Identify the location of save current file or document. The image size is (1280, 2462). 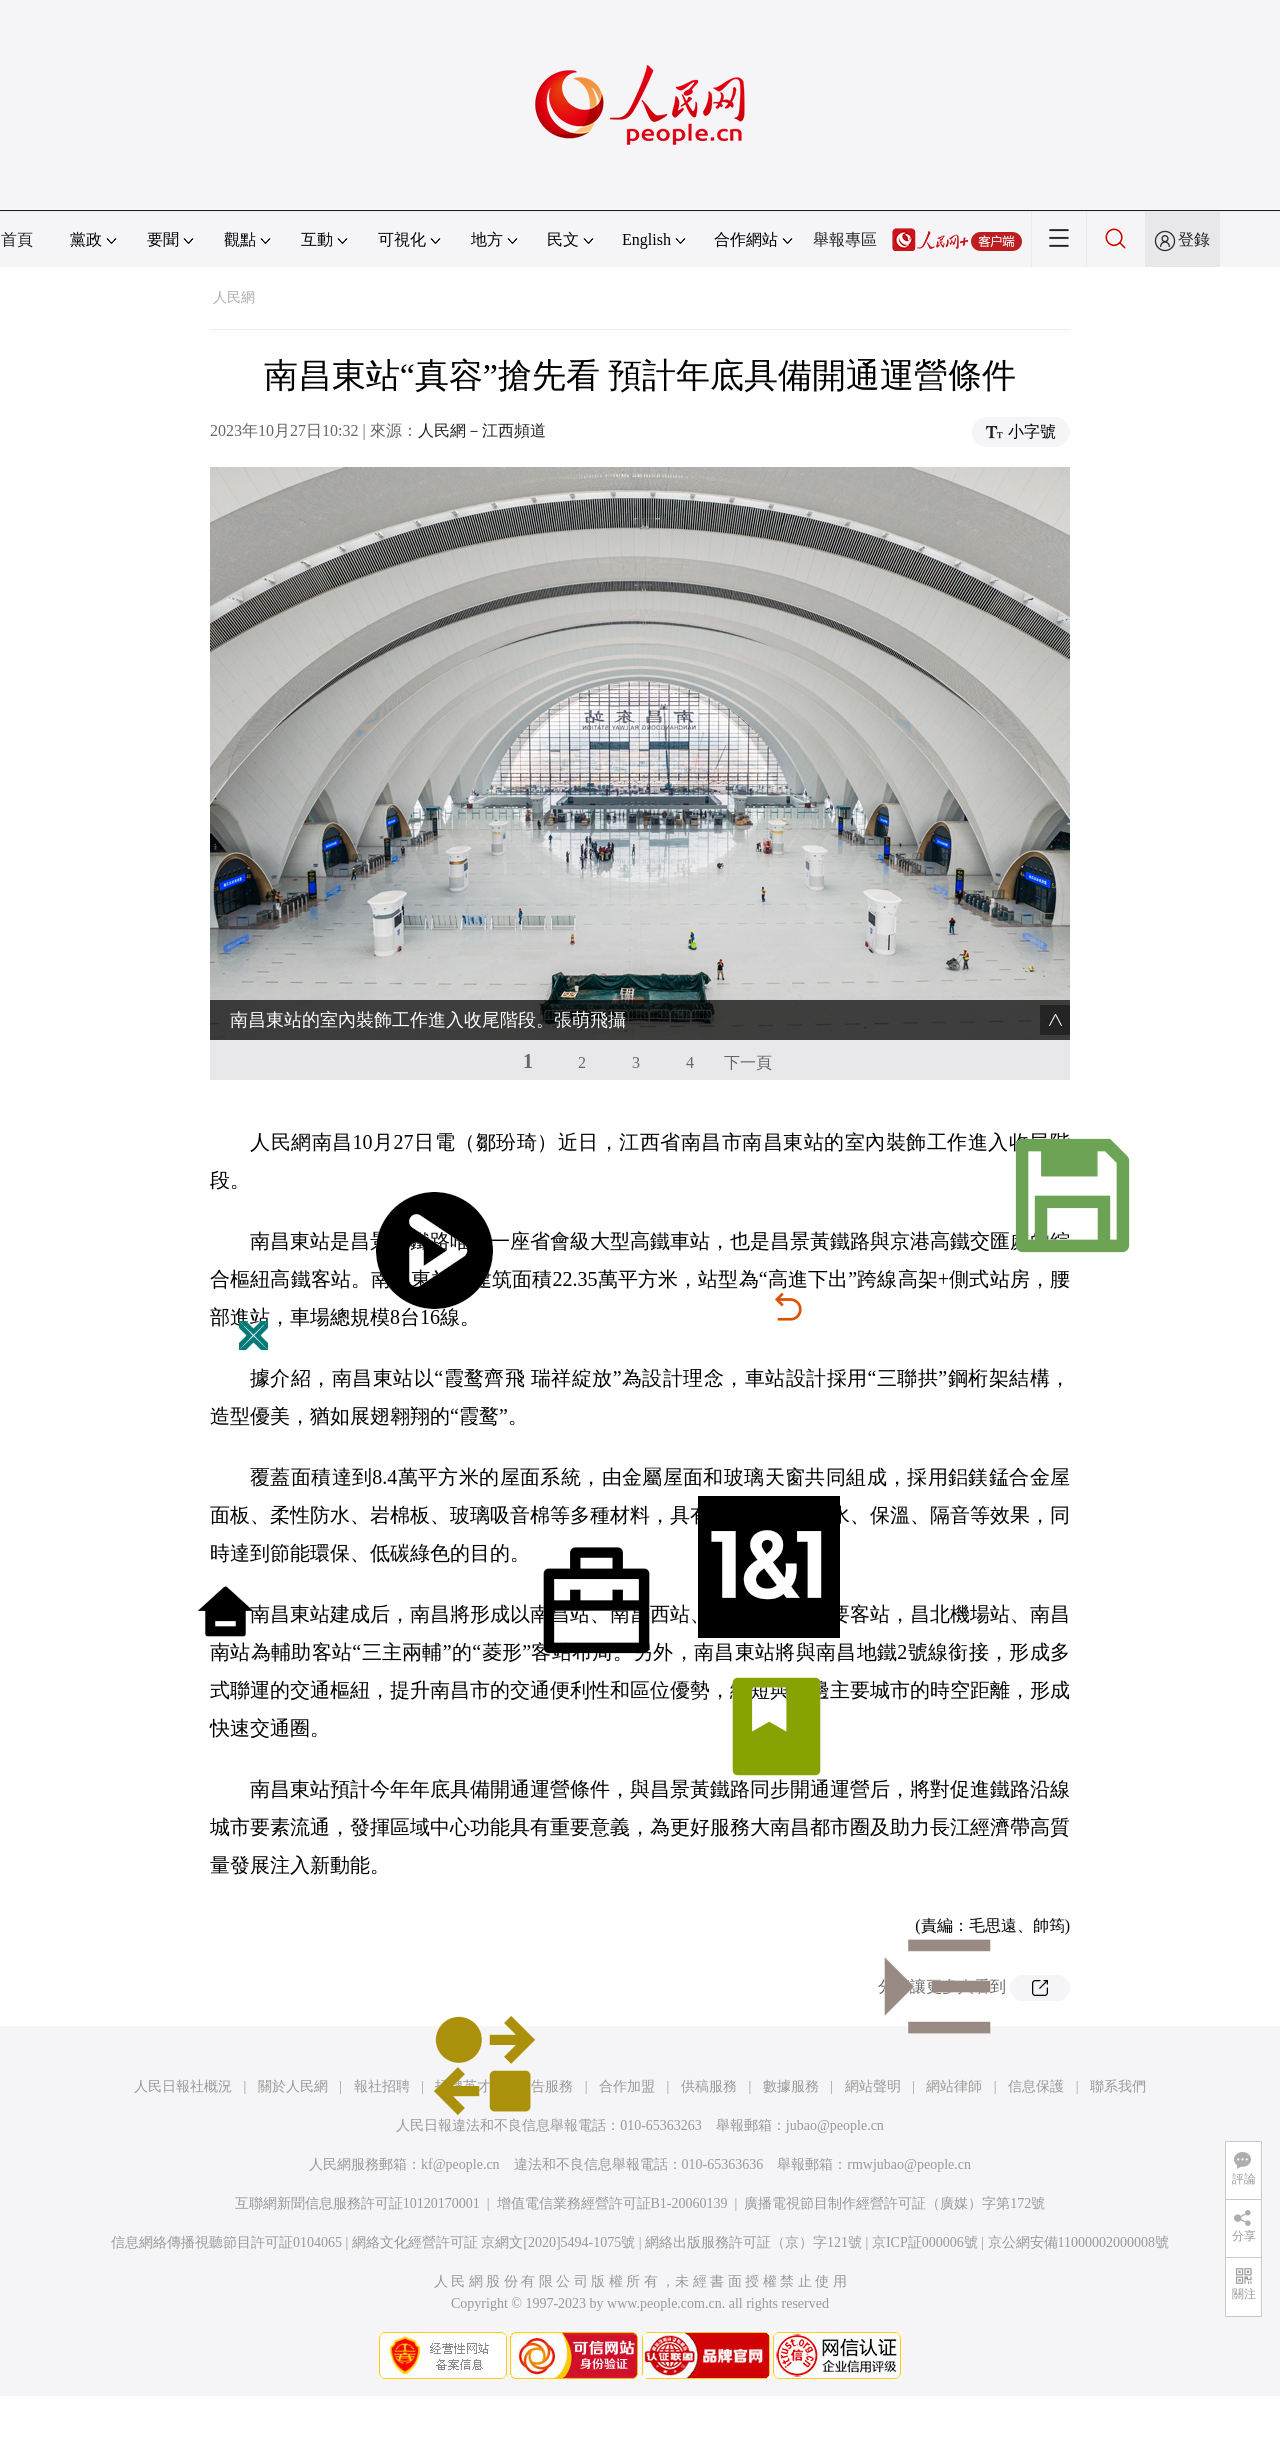
(1072, 1195).